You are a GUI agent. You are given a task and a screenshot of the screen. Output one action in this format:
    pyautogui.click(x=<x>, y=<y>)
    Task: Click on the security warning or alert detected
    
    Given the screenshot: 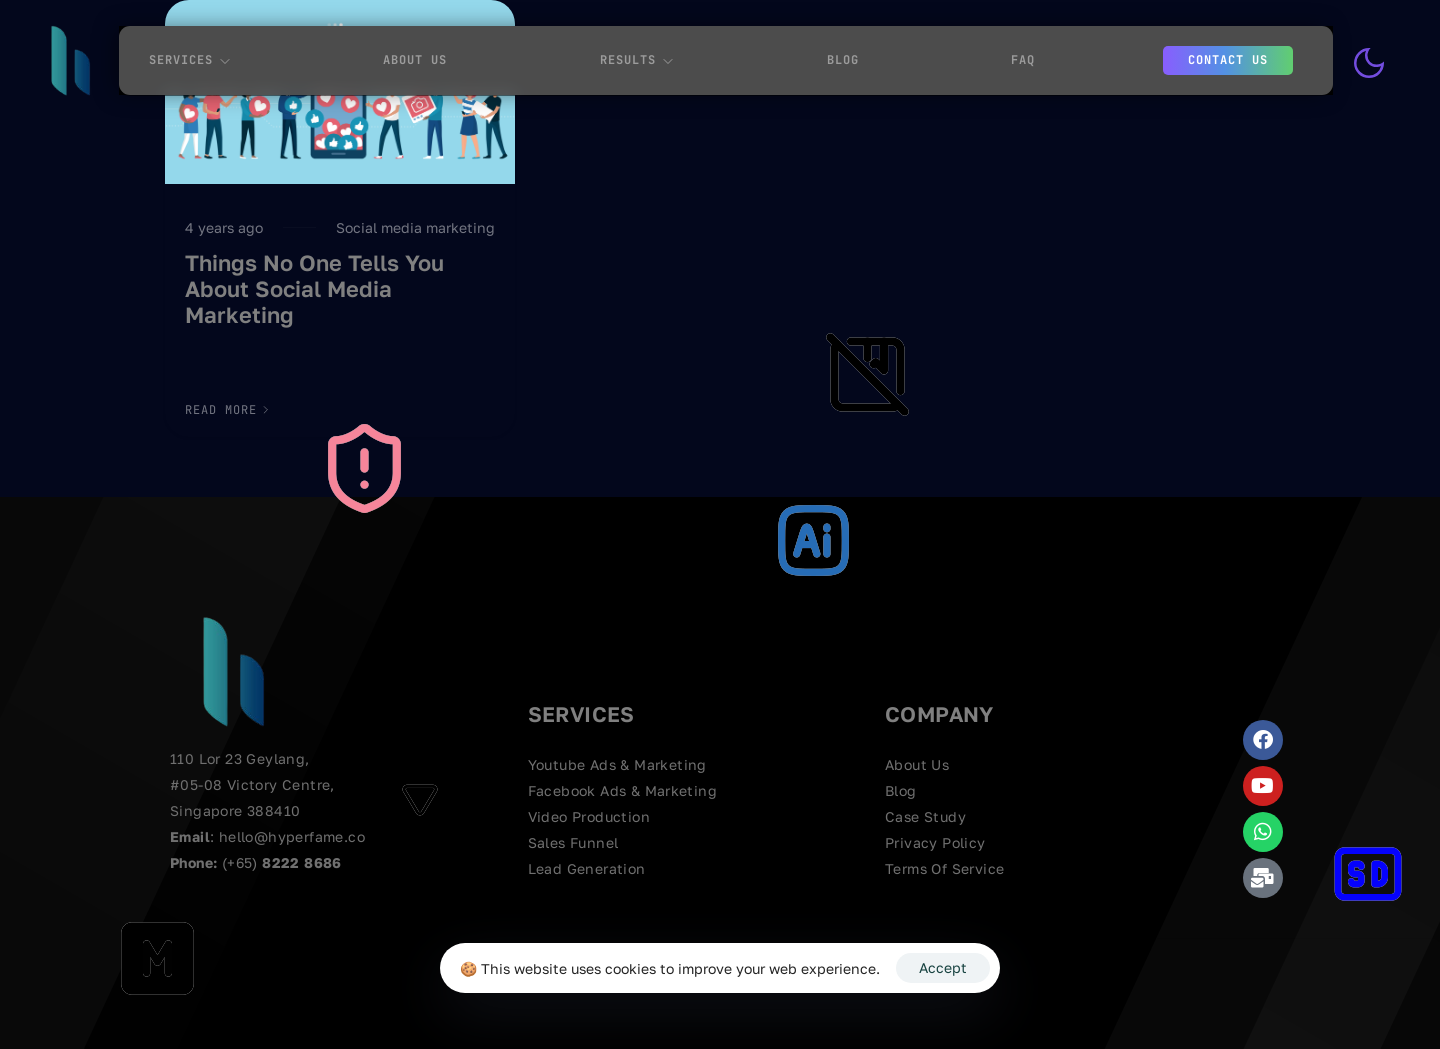 What is the action you would take?
    pyautogui.click(x=364, y=468)
    